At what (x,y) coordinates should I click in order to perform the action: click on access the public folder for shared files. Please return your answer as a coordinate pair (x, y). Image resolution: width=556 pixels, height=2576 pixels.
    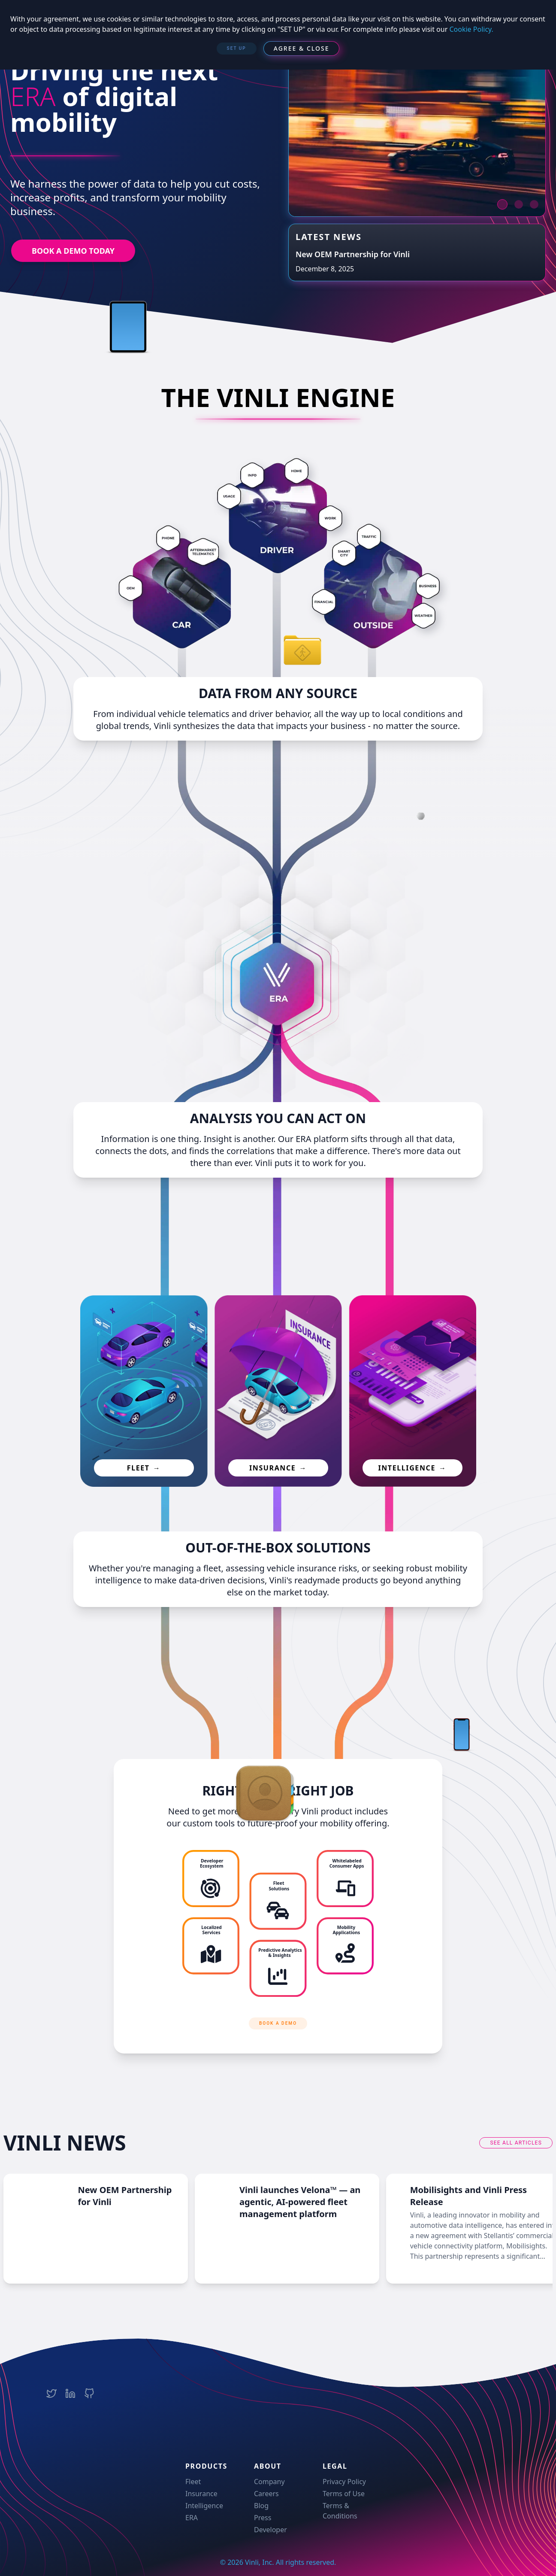
    Looking at the image, I should click on (302, 650).